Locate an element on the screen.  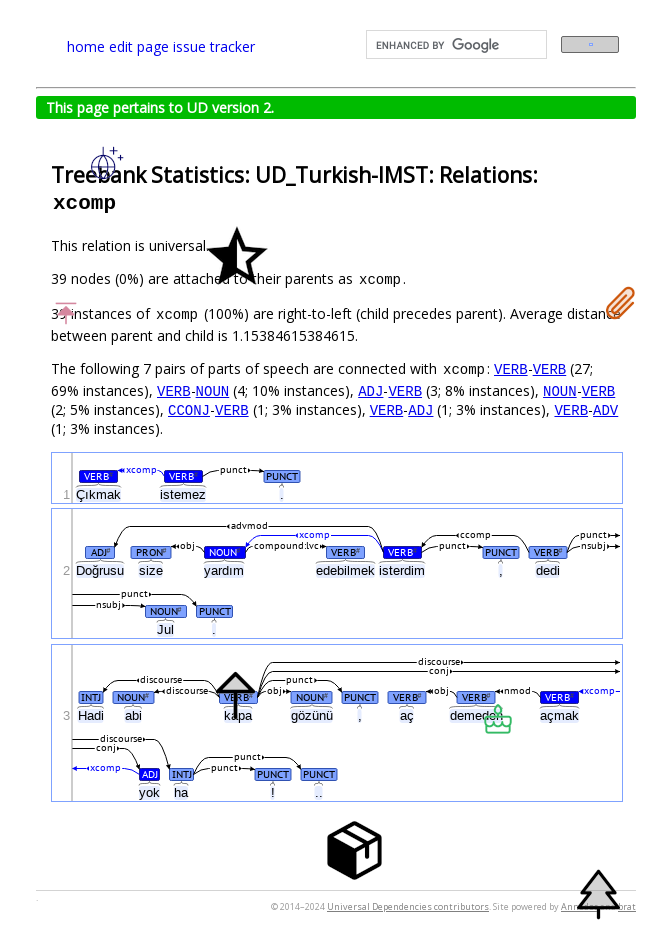
view birthday or celebration reminders is located at coordinates (498, 721).